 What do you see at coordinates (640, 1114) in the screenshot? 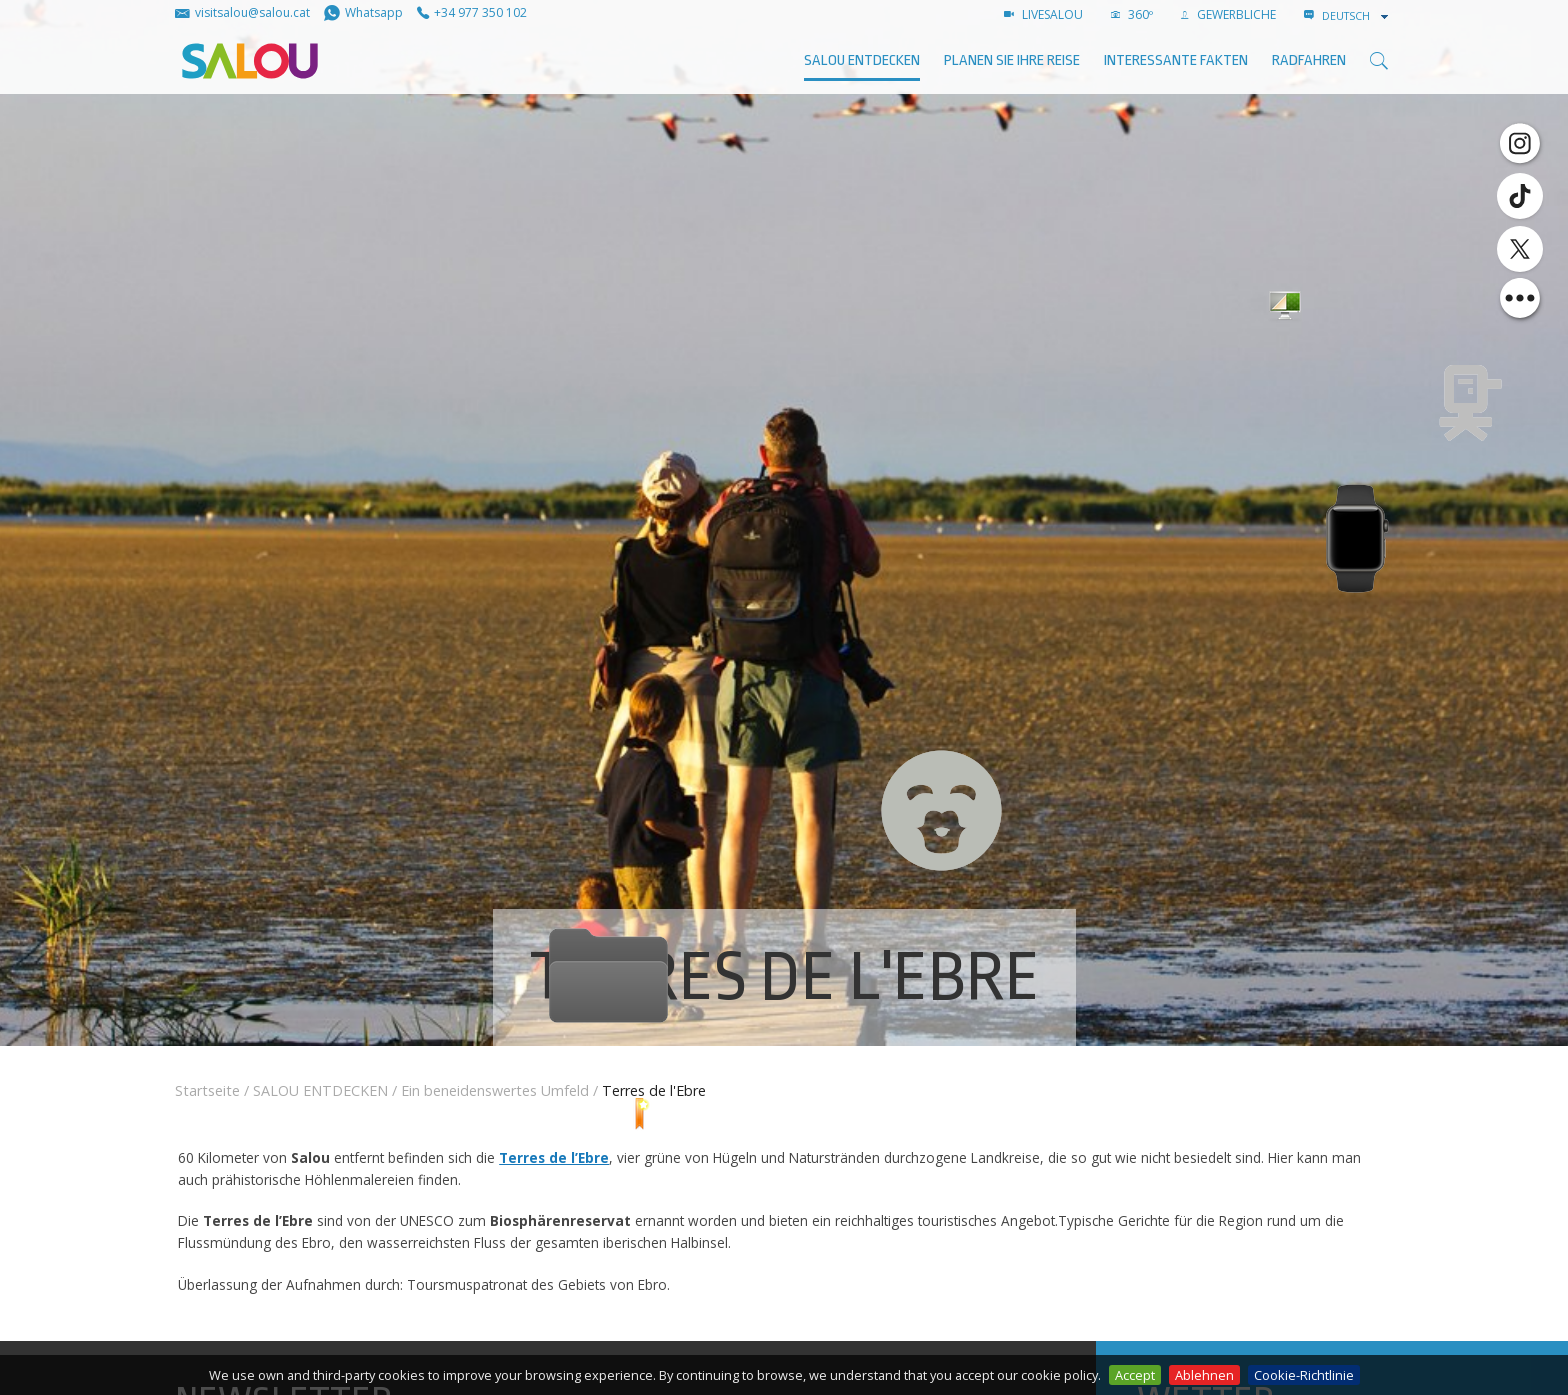
I see `add a new bookmark` at bounding box center [640, 1114].